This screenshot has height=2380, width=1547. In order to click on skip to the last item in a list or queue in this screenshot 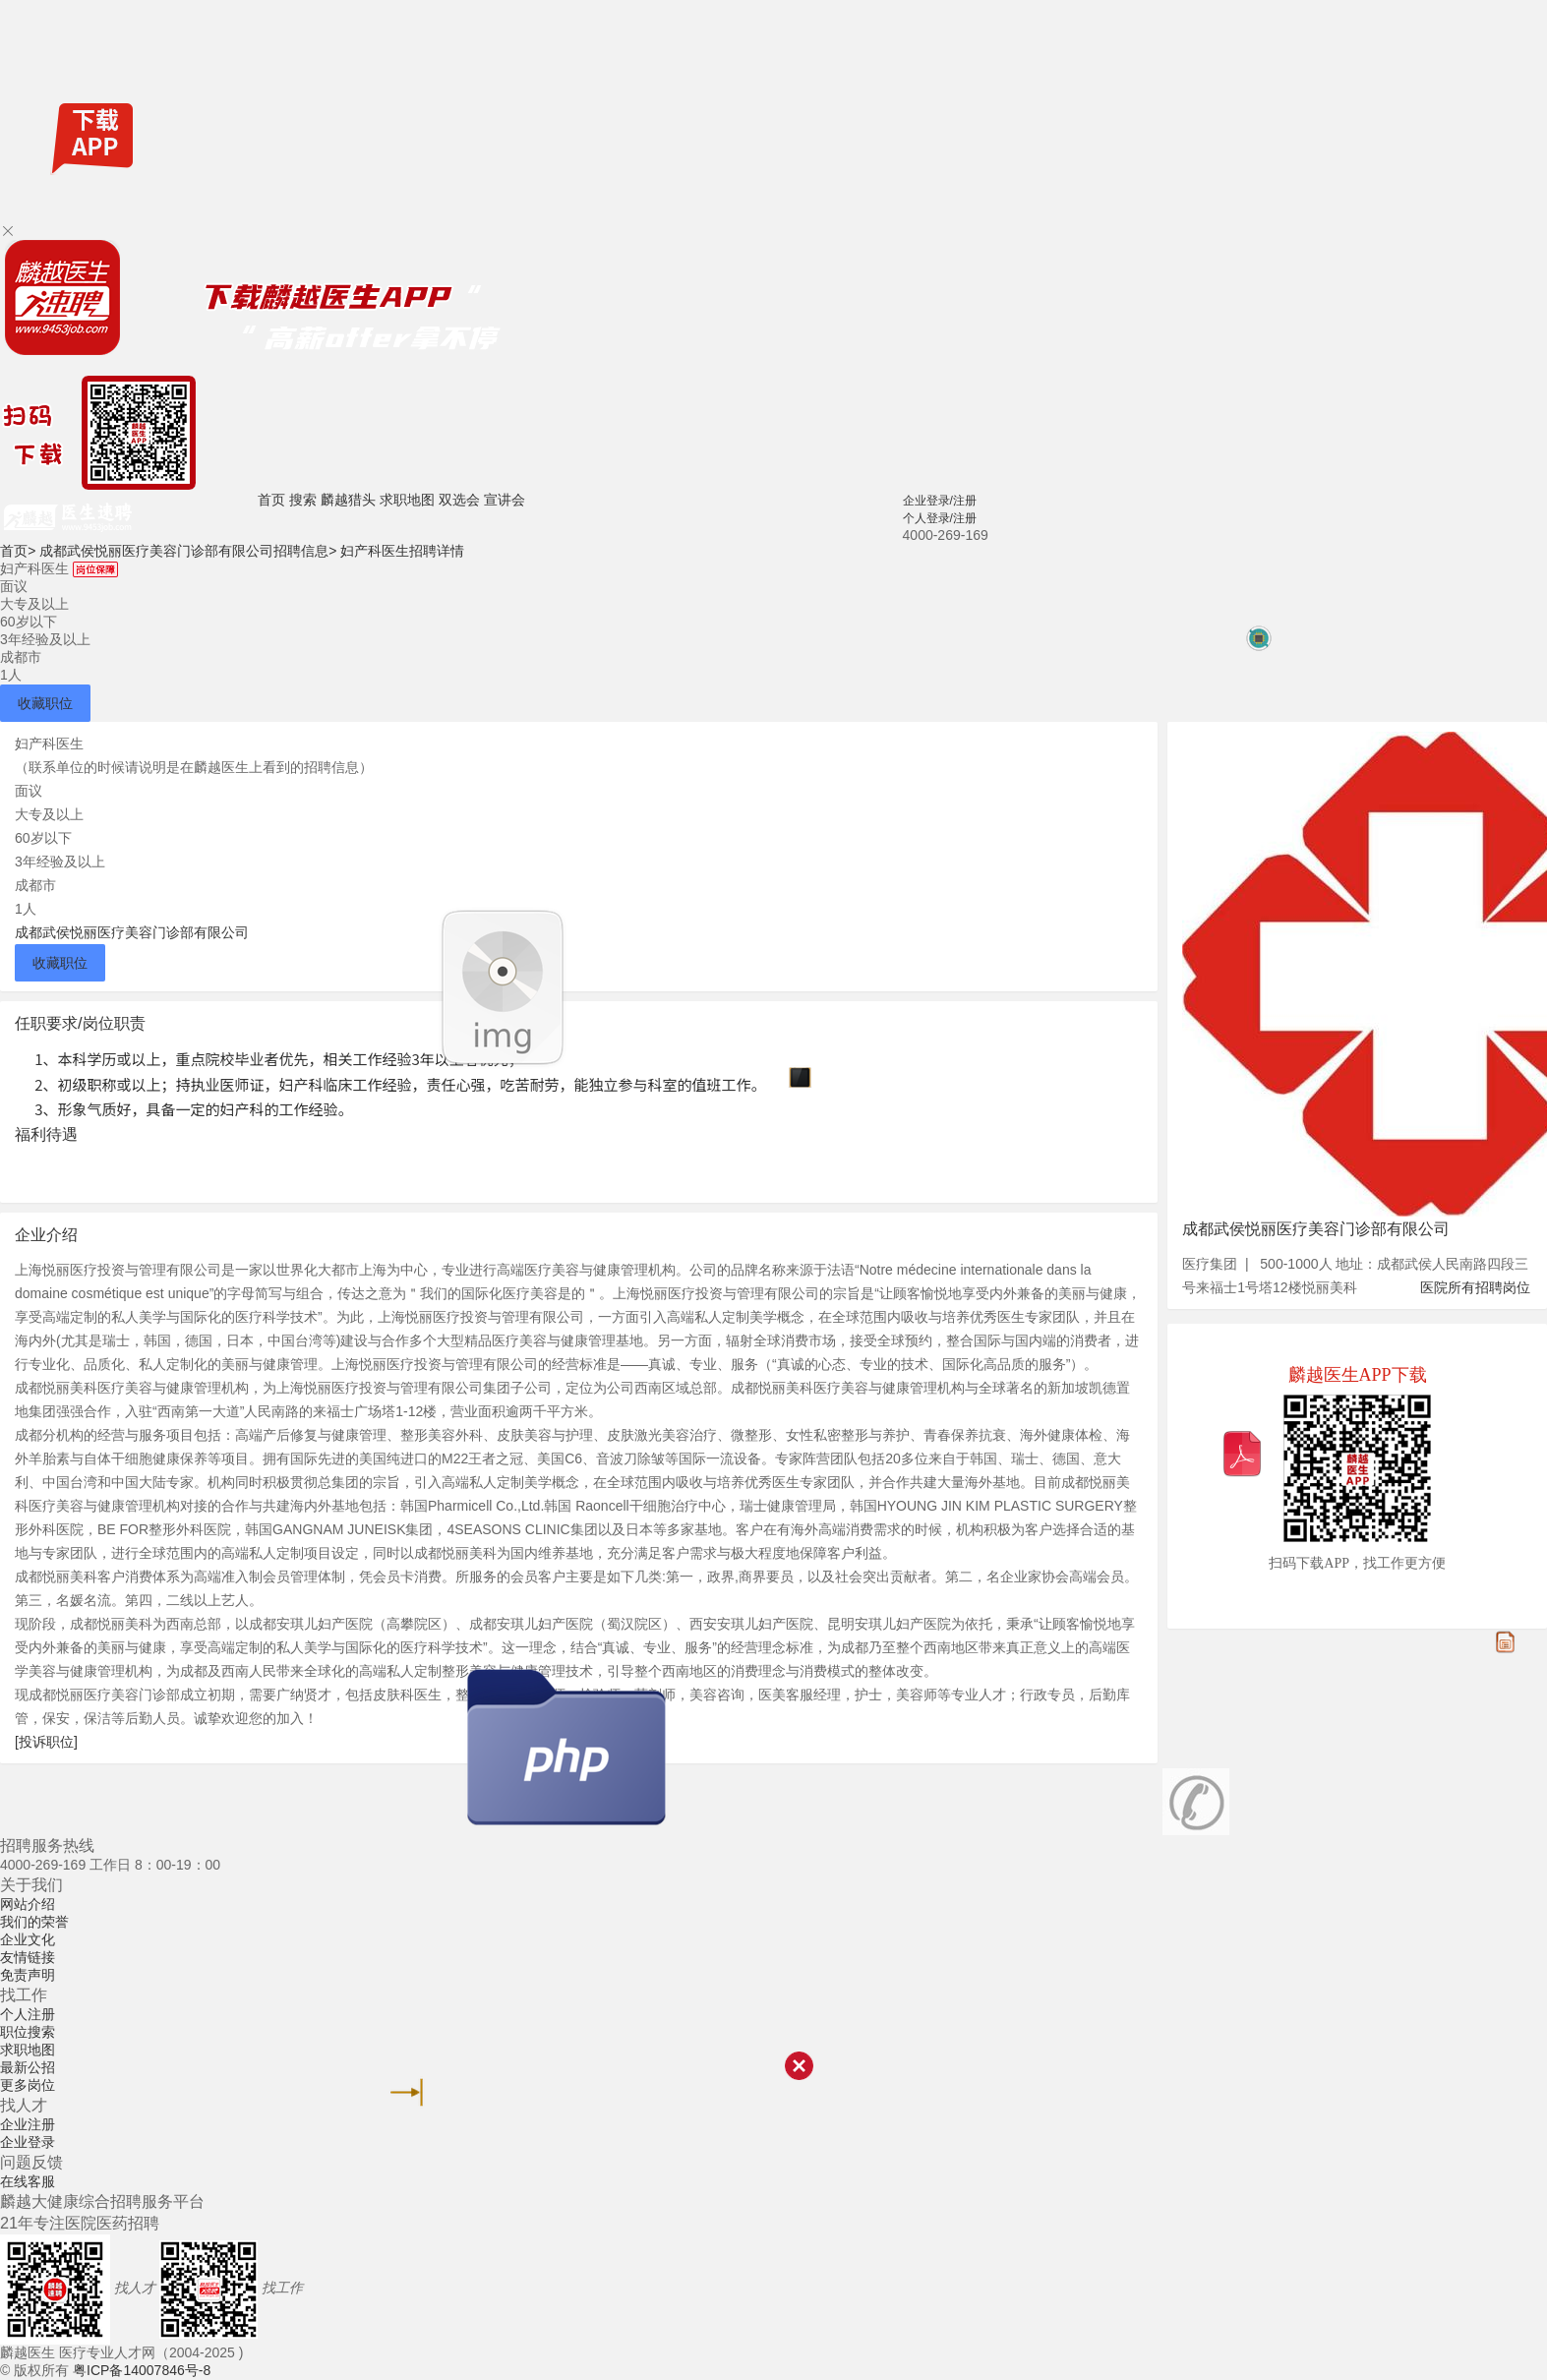, I will do `click(406, 2092)`.